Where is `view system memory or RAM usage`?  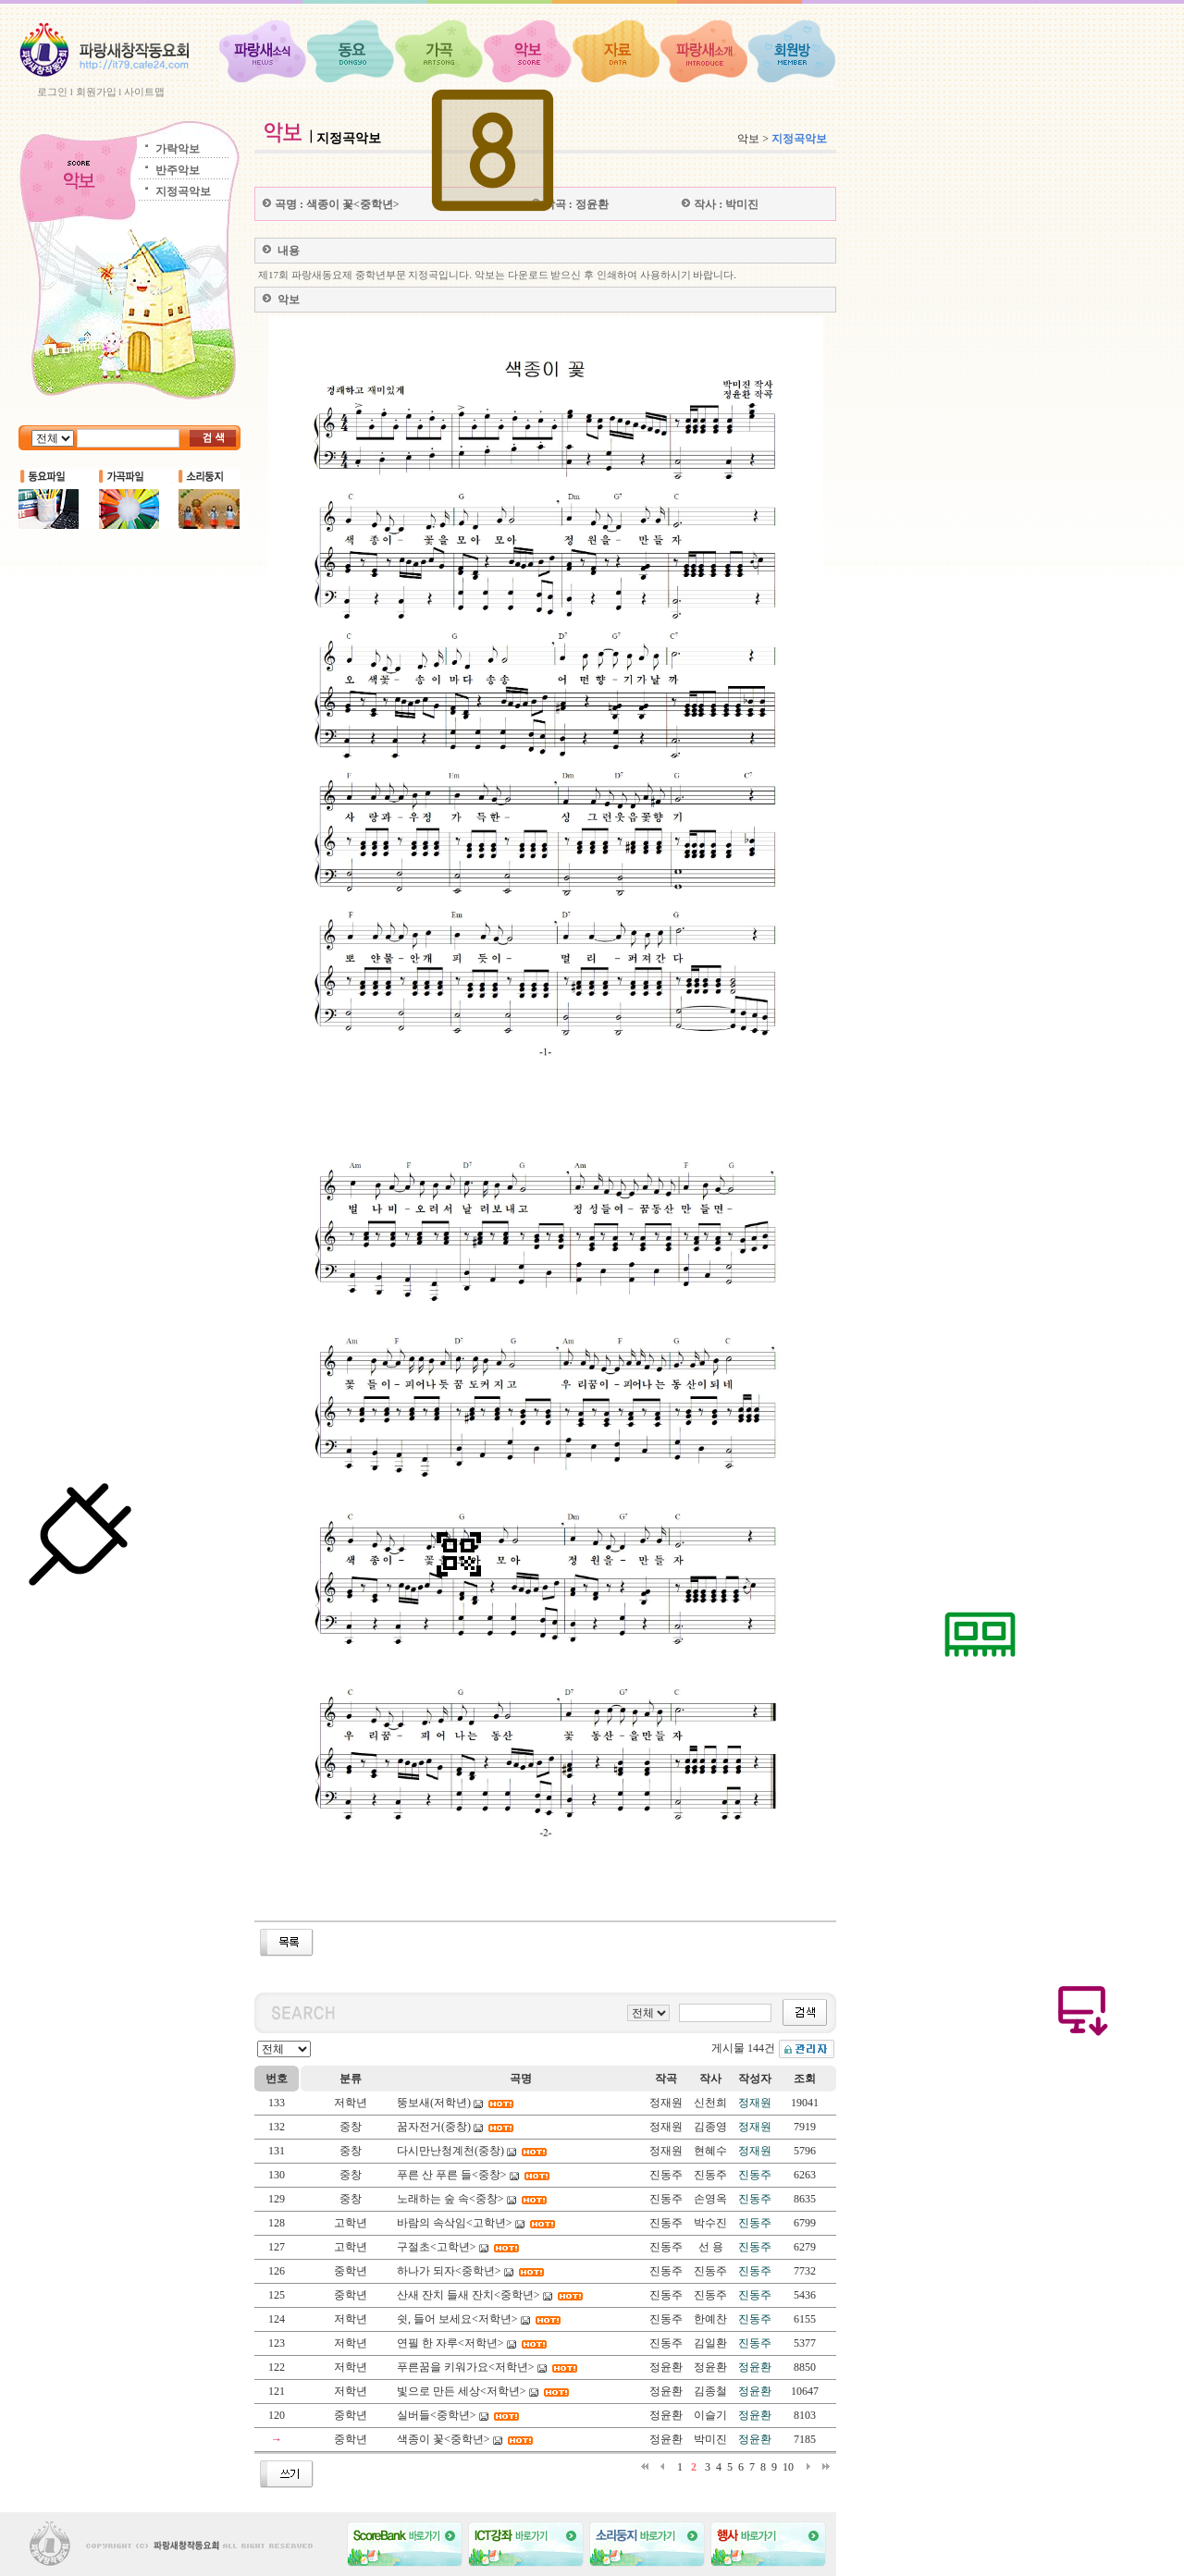 view system memory or RAM usage is located at coordinates (980, 1633).